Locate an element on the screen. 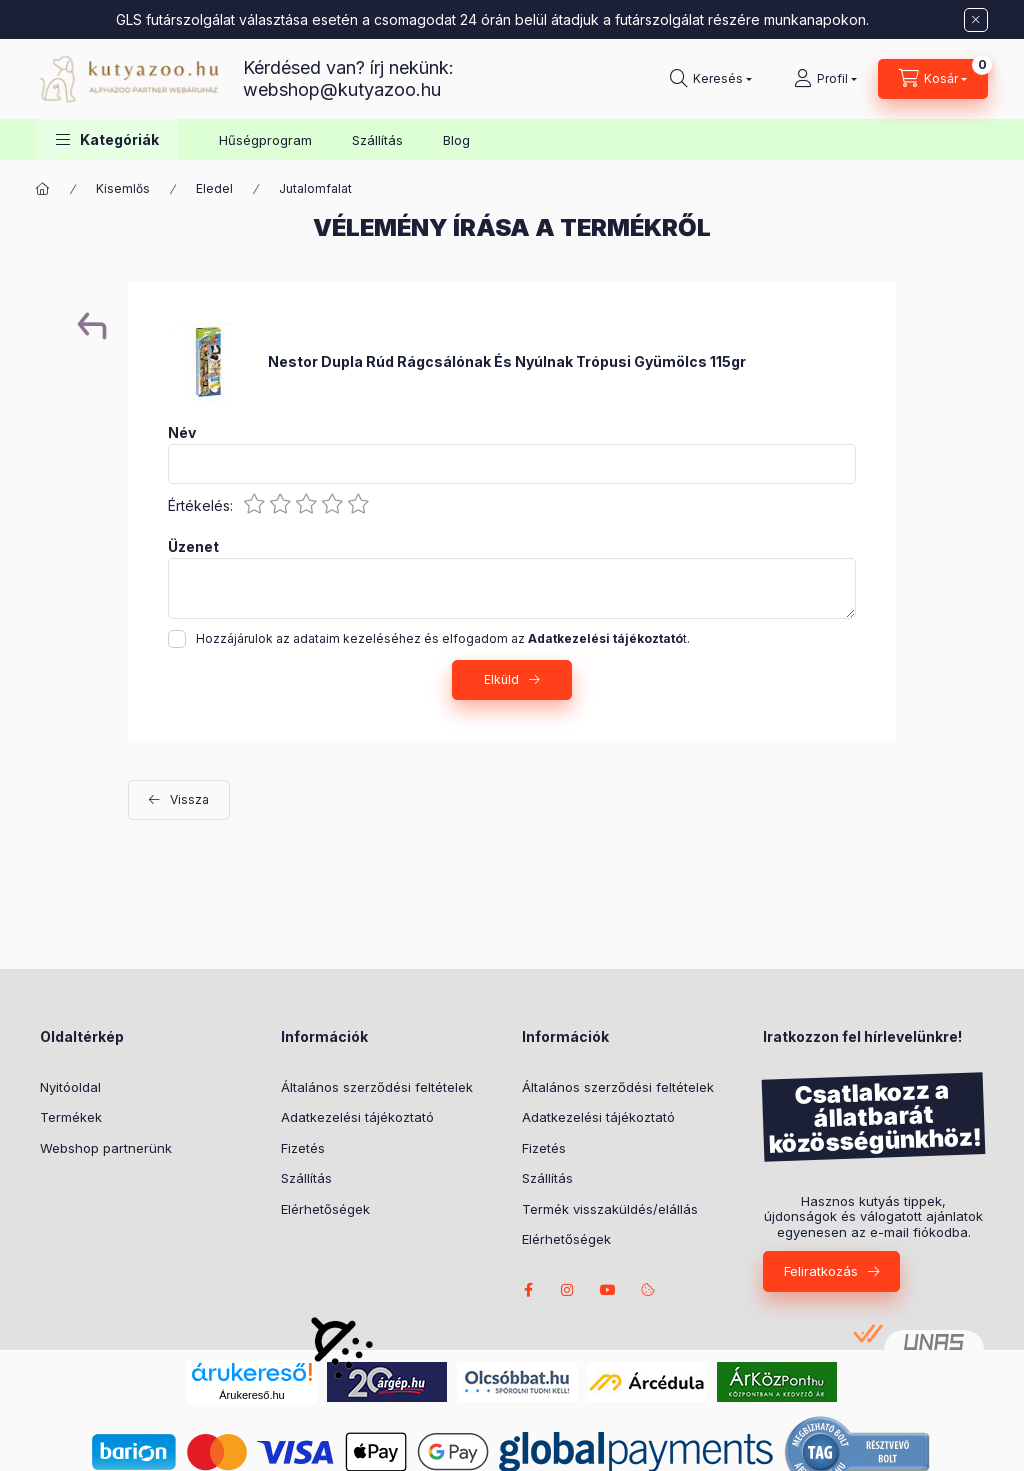  indicates message has been read is located at coordinates (867, 1333).